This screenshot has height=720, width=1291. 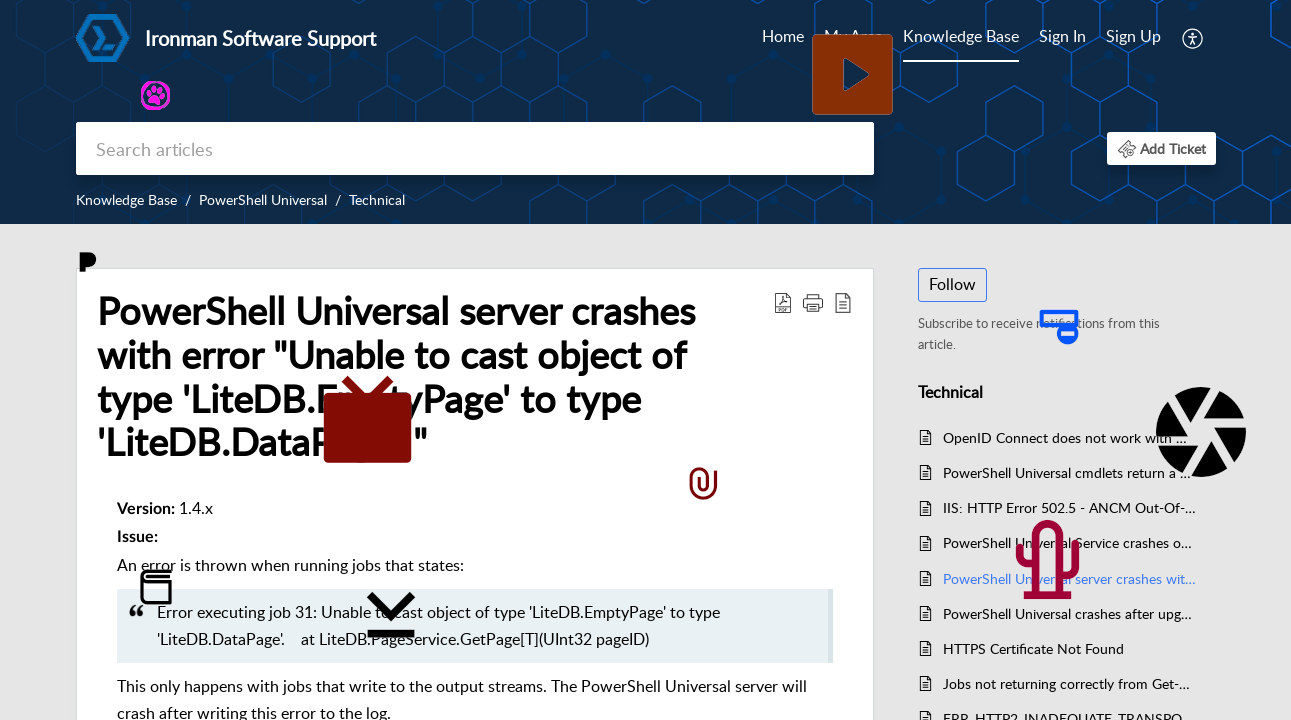 I want to click on visit Furry Network social platform, so click(x=155, y=95).